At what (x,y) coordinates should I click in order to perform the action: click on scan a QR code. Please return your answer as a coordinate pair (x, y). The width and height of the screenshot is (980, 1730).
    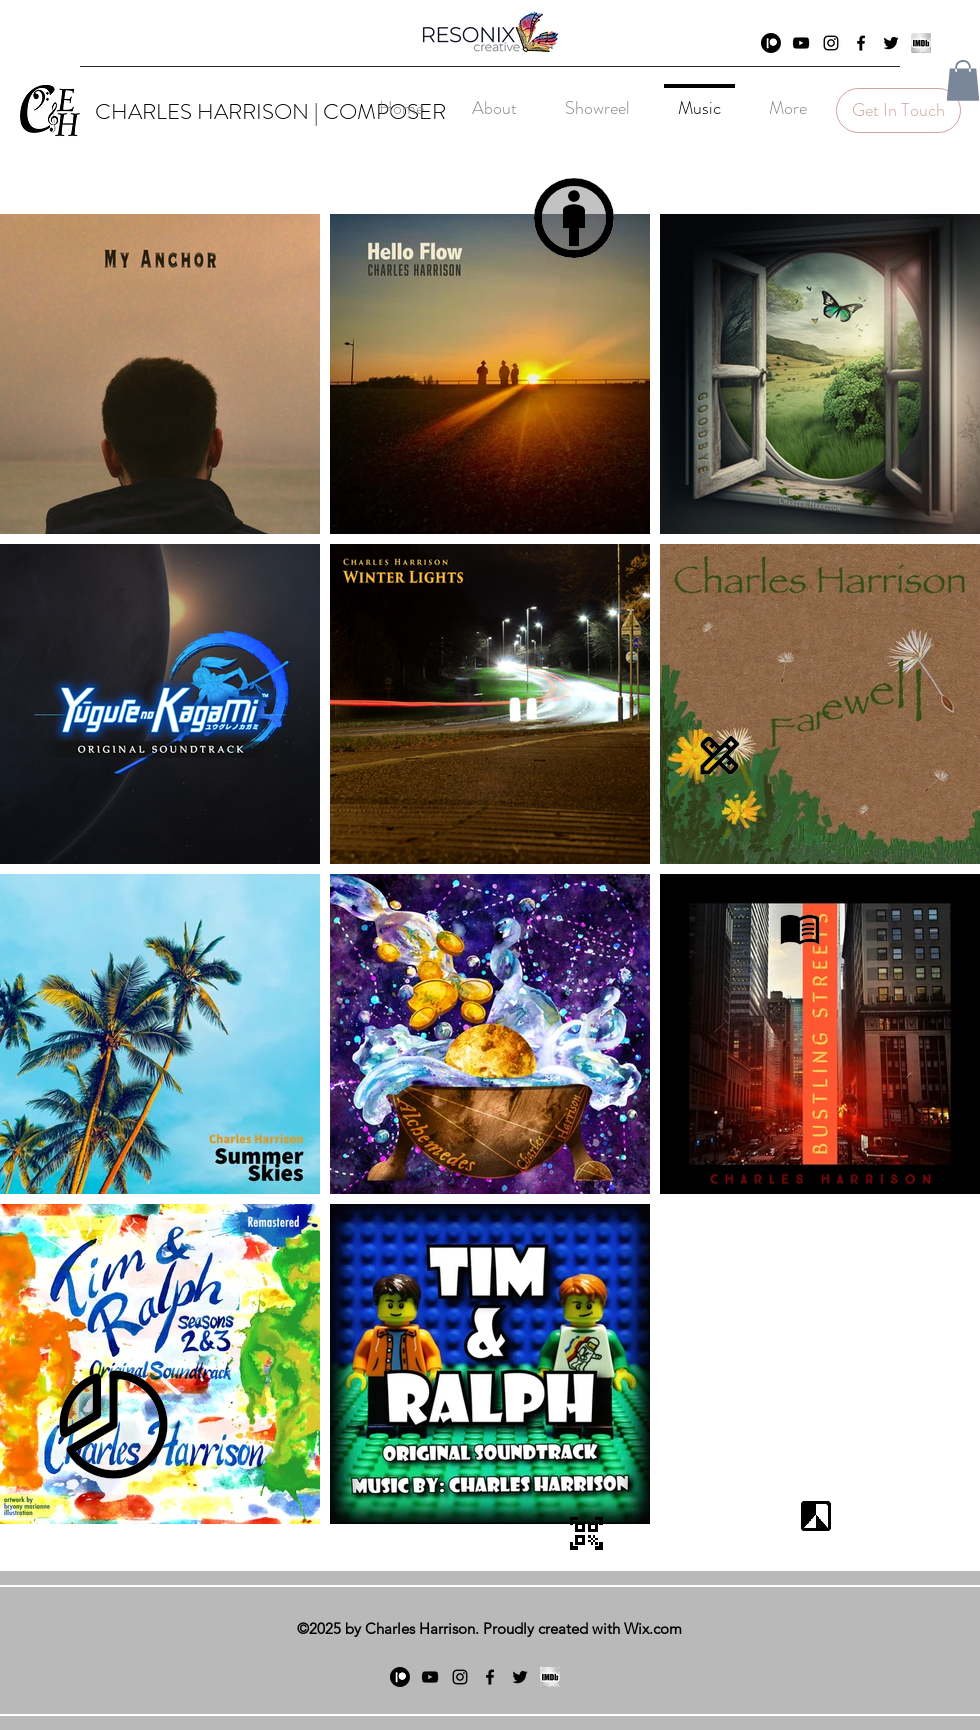
    Looking at the image, I should click on (586, 1533).